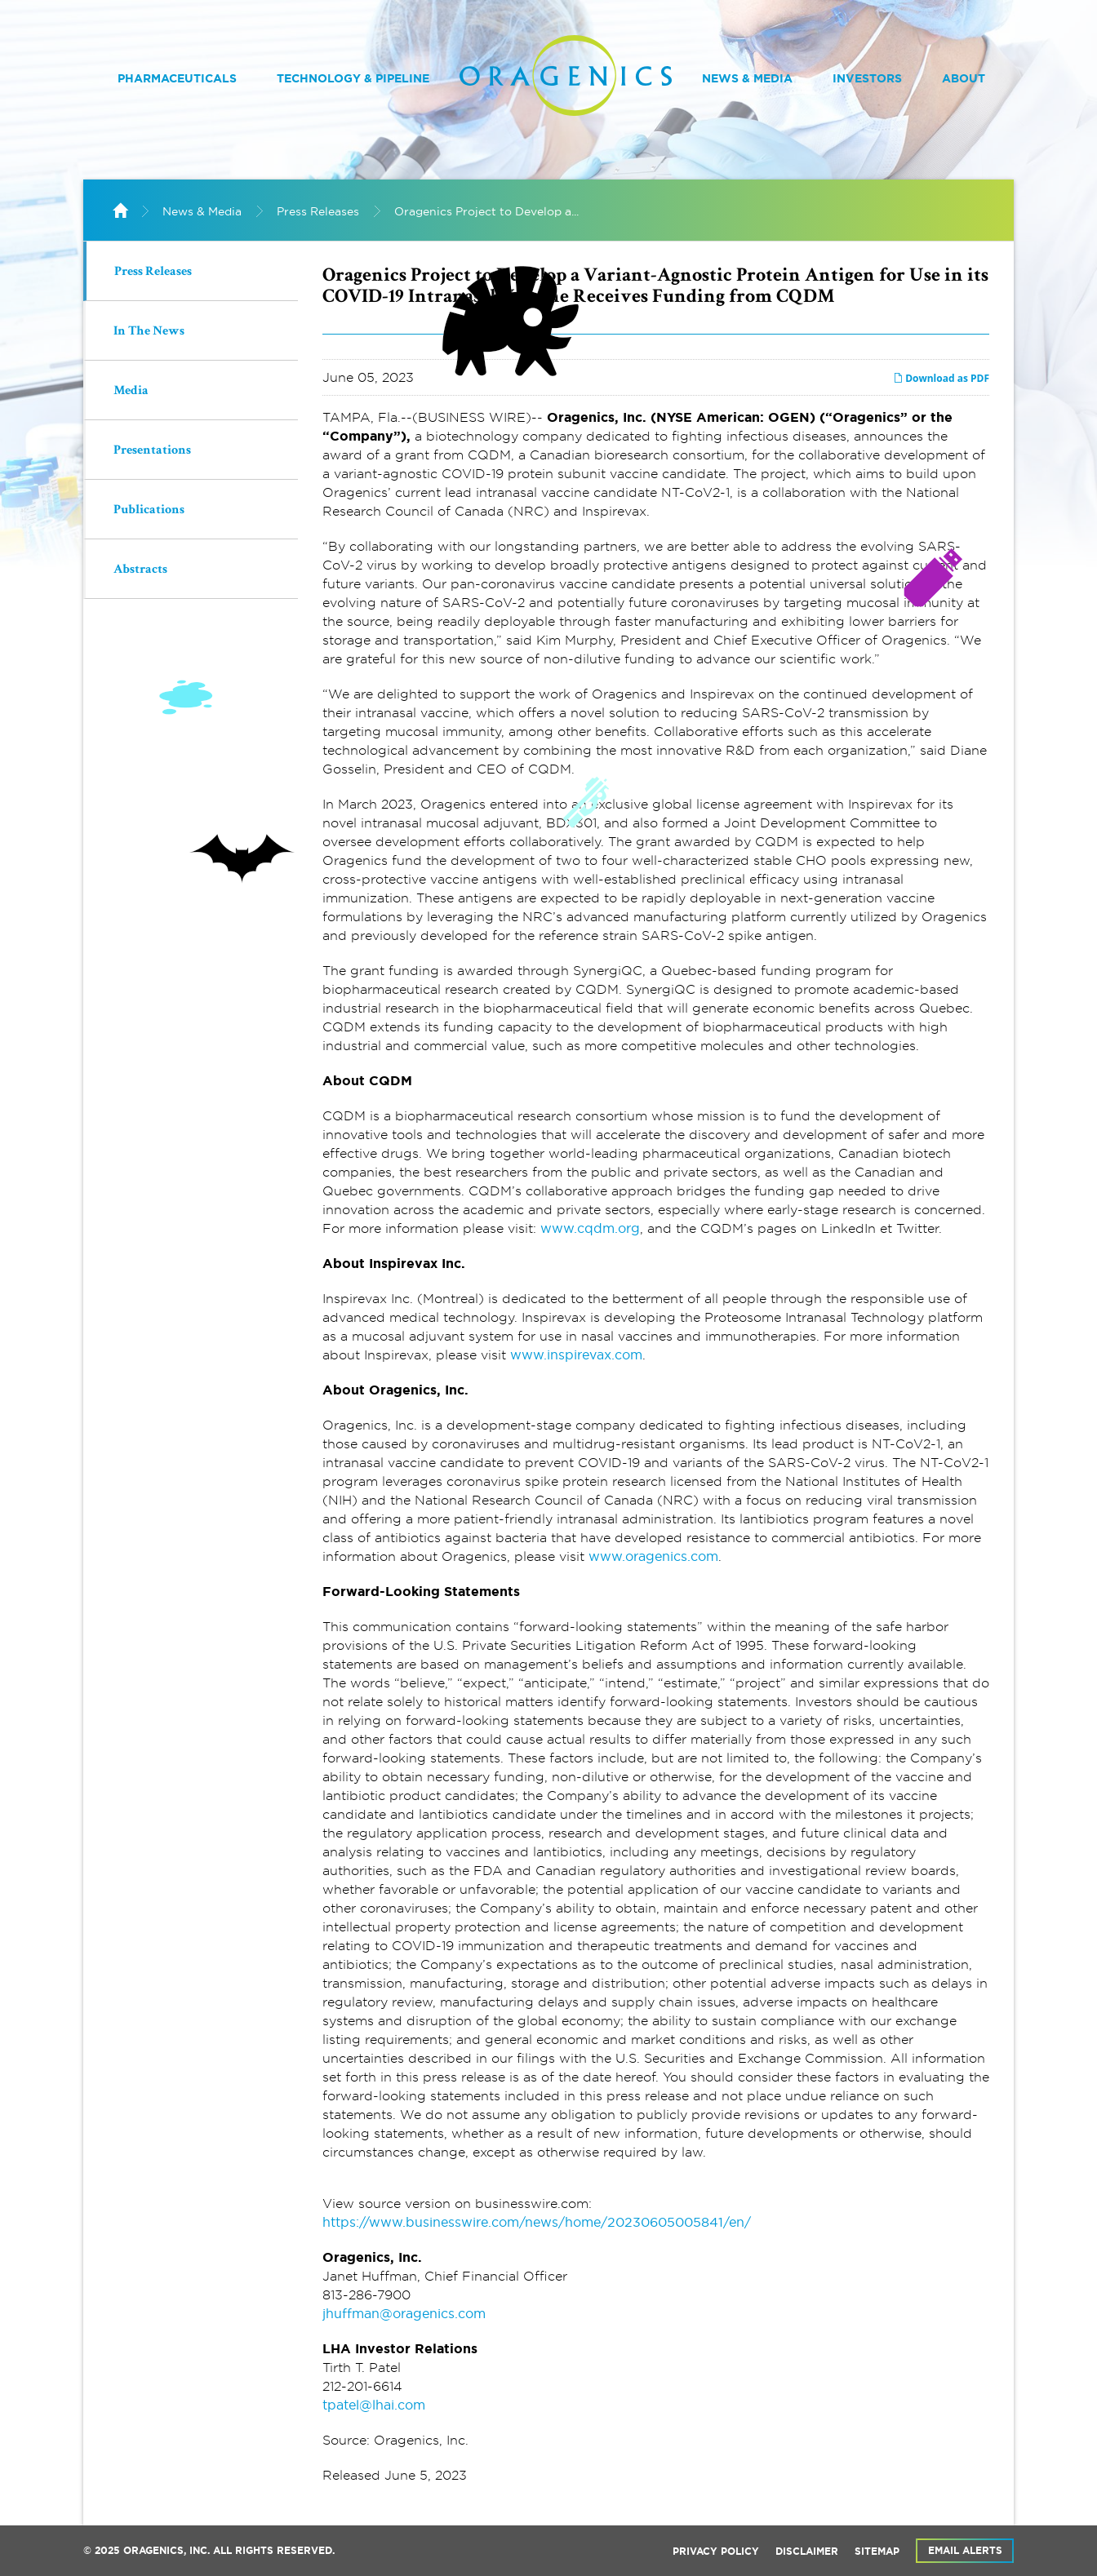 Image resolution: width=1097 pixels, height=2576 pixels. I want to click on indicates halloween or spooky theme content, so click(242, 858).